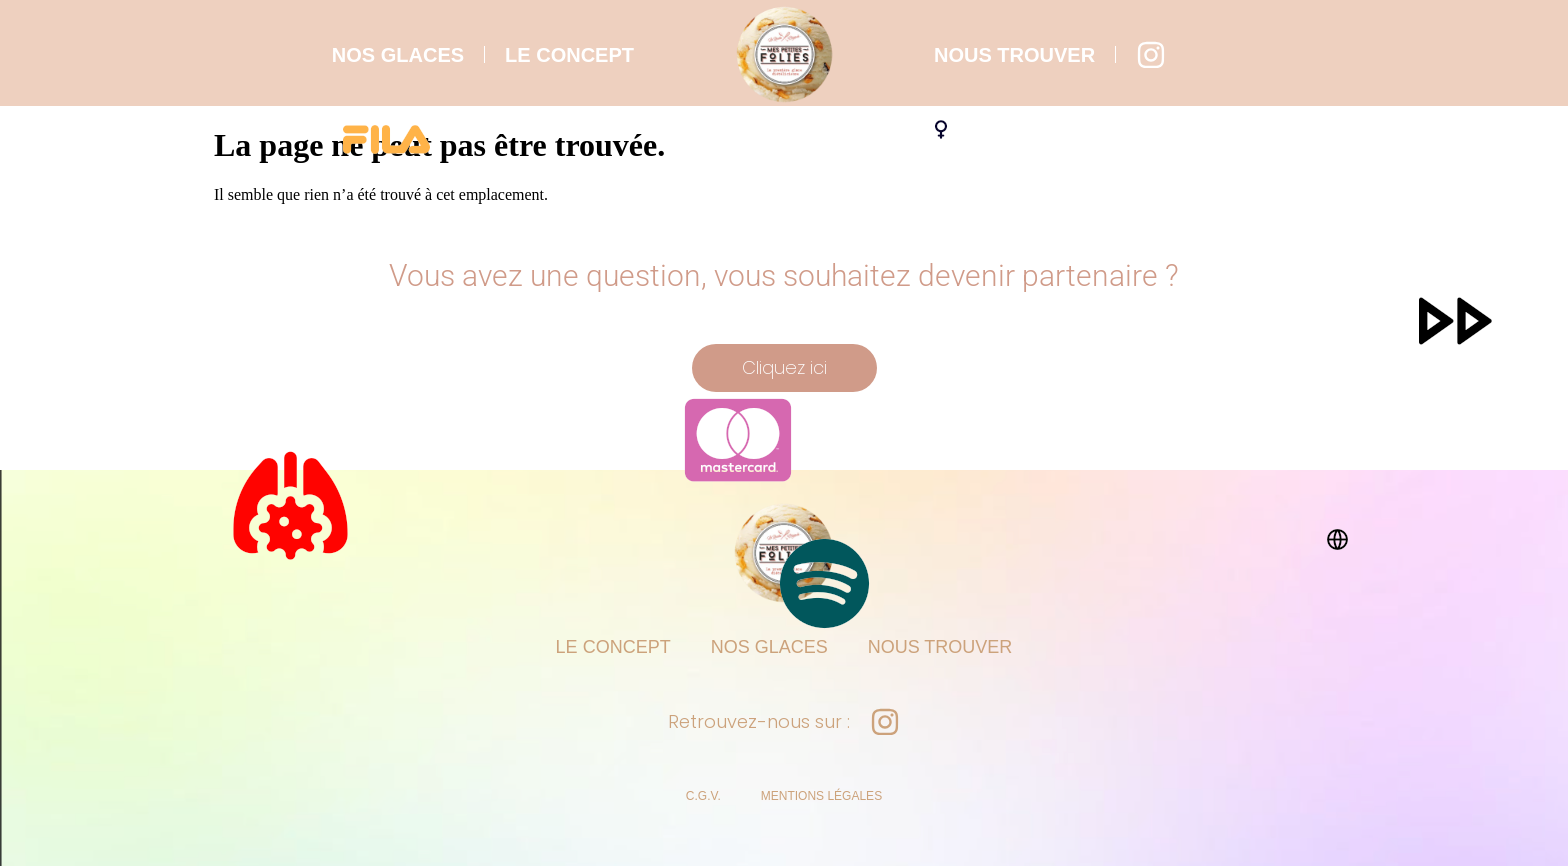 The image size is (1568, 866). Describe the element at coordinates (1453, 321) in the screenshot. I see `fast forward or skip ahead in media playback` at that location.